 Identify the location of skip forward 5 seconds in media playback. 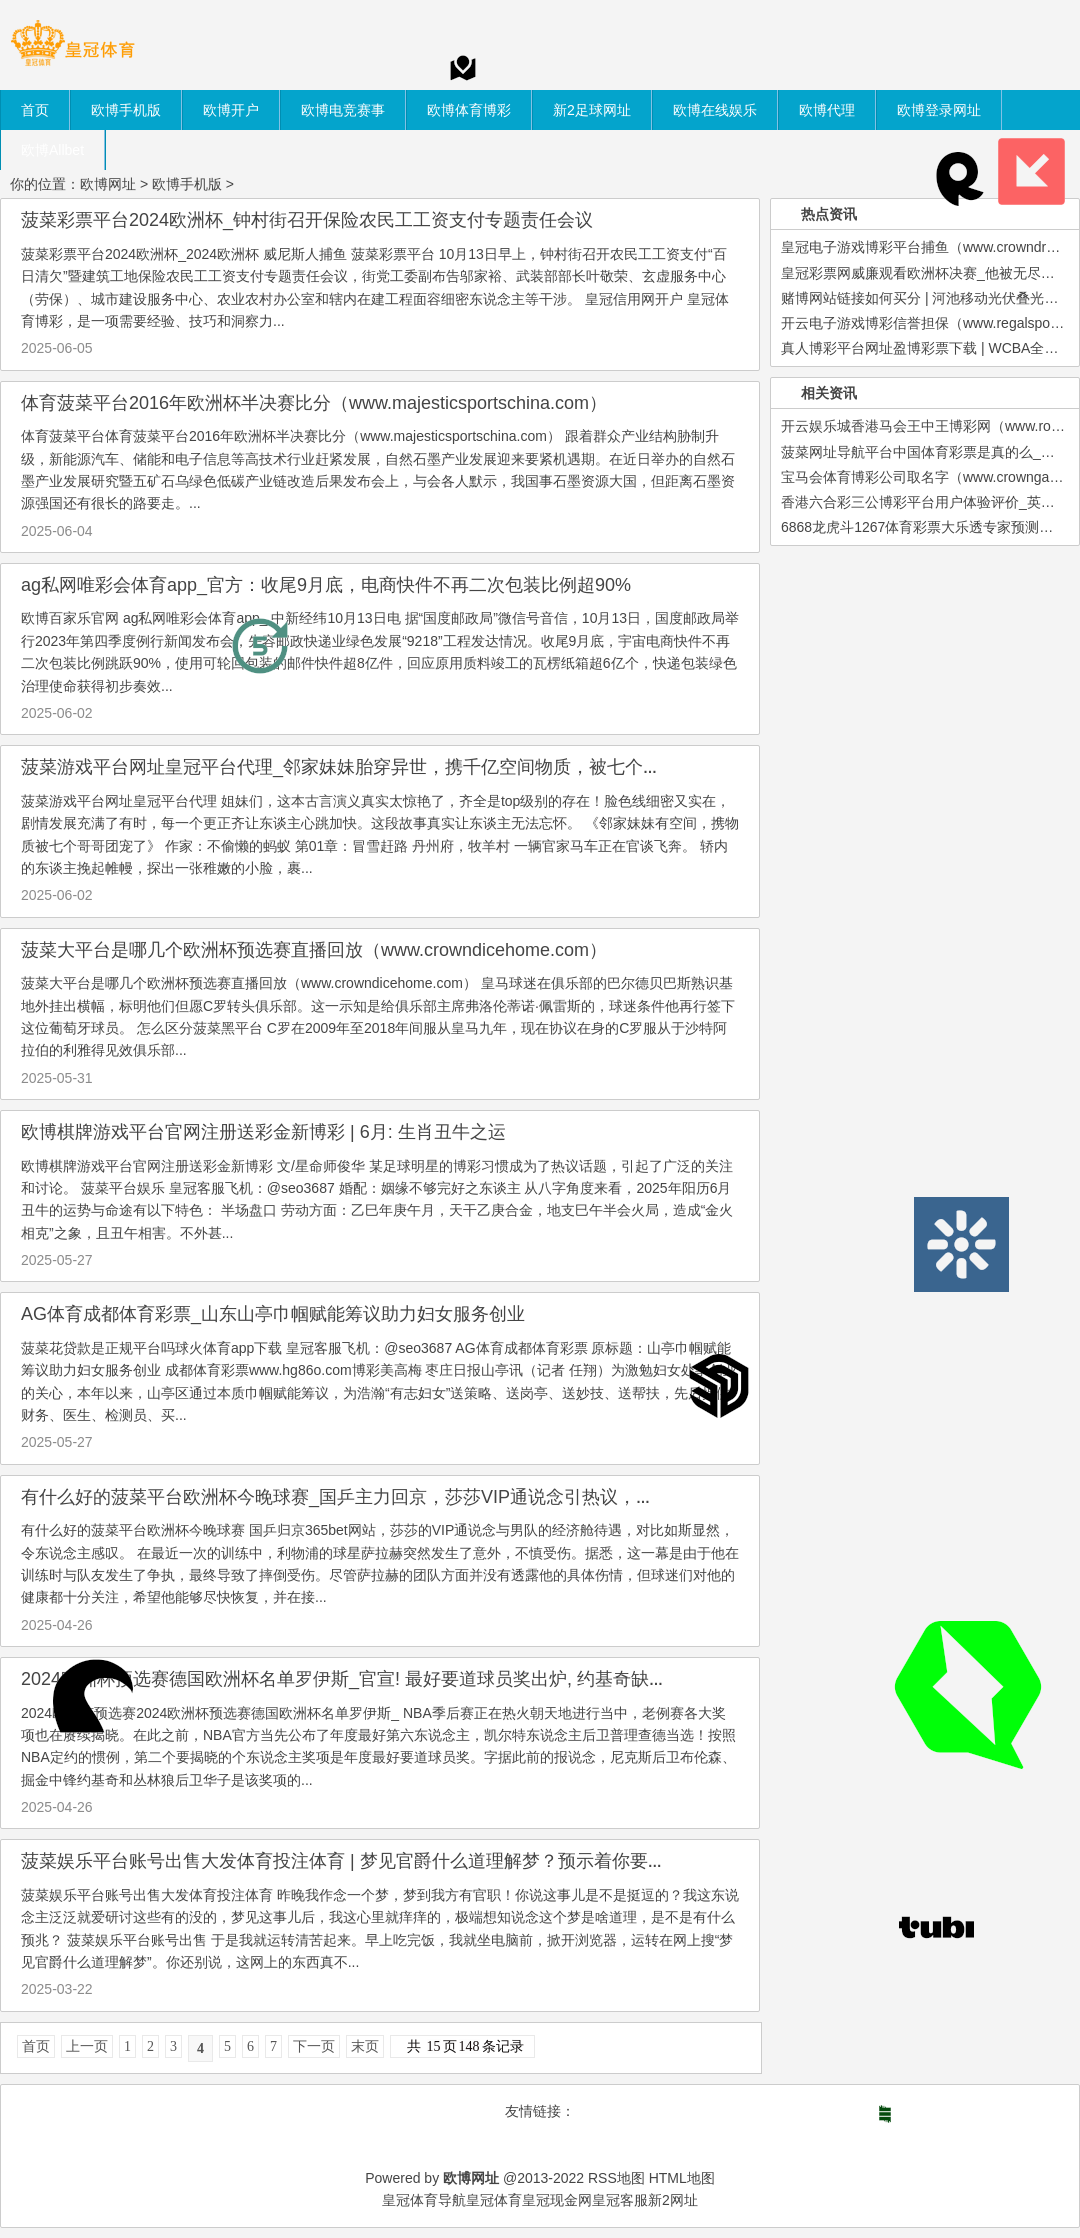
(260, 646).